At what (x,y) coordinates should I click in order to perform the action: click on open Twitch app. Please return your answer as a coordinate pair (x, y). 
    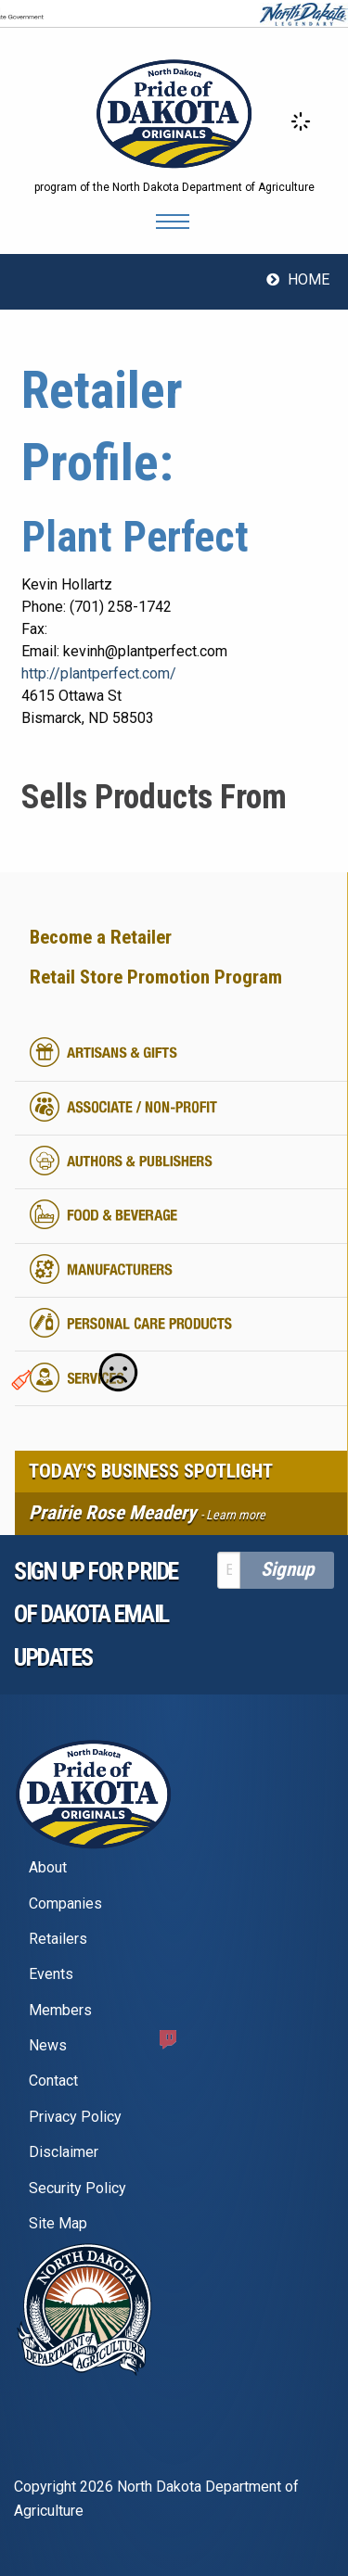
    Looking at the image, I should click on (168, 2038).